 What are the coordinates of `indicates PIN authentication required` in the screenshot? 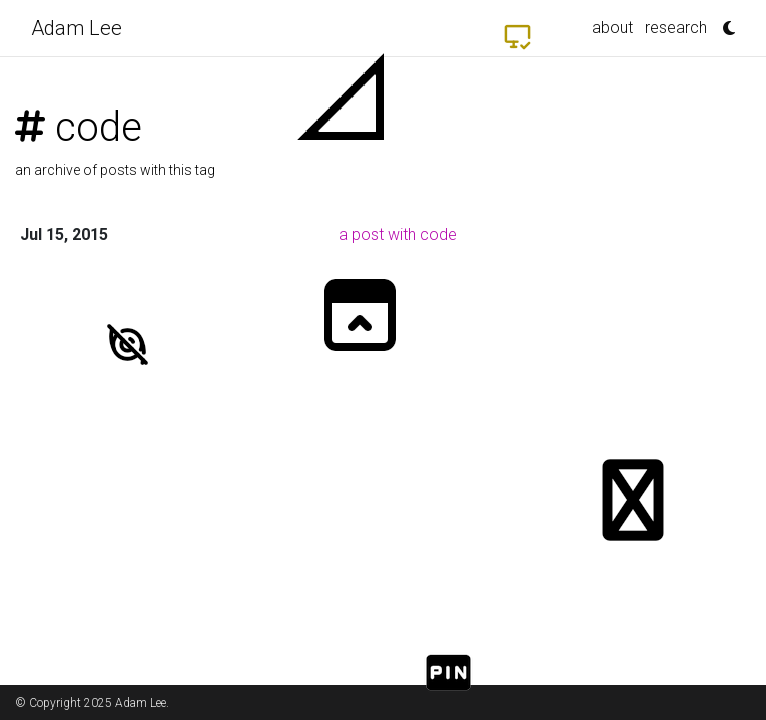 It's located at (448, 672).